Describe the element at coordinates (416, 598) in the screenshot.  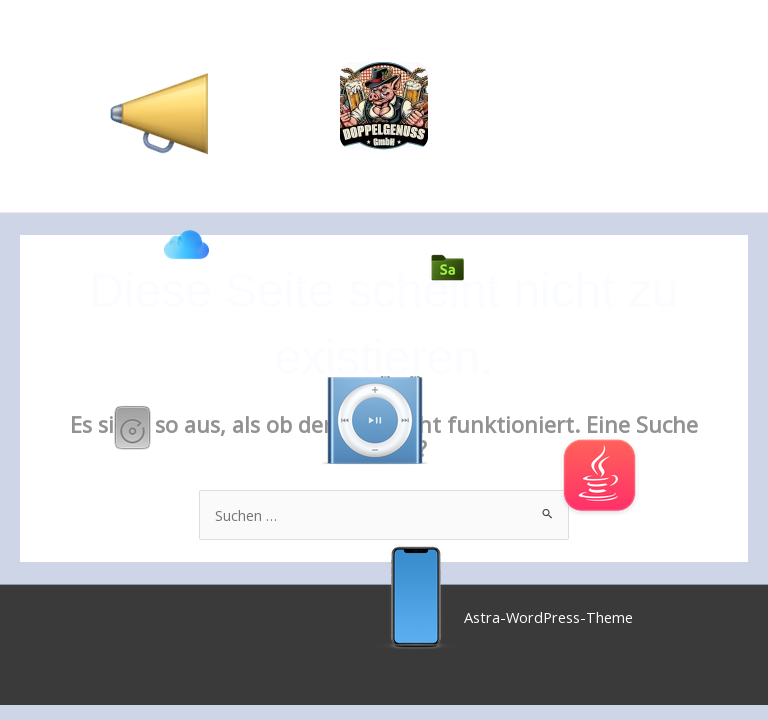
I see `iPhone XS device icon` at that location.